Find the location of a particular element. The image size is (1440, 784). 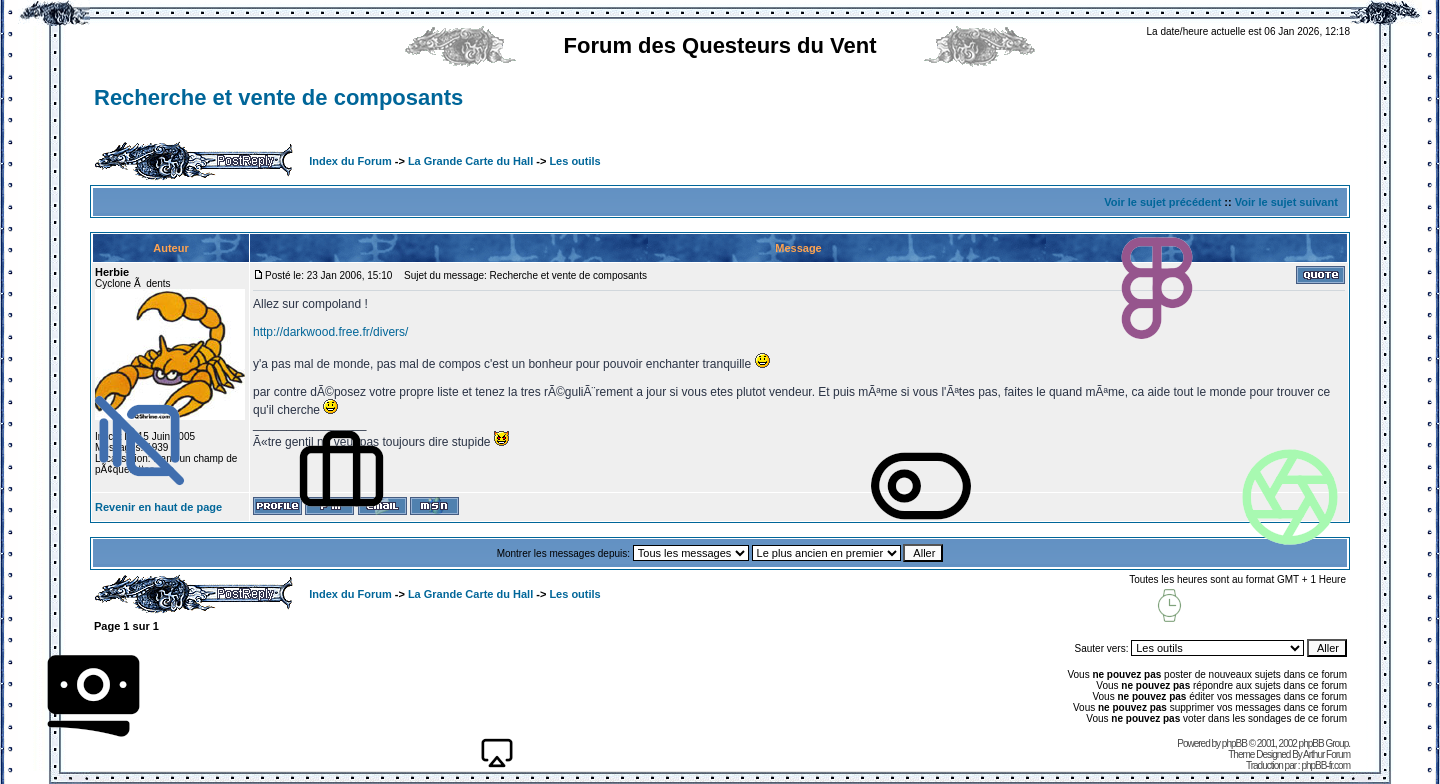

view your wallet or account balance is located at coordinates (93, 694).